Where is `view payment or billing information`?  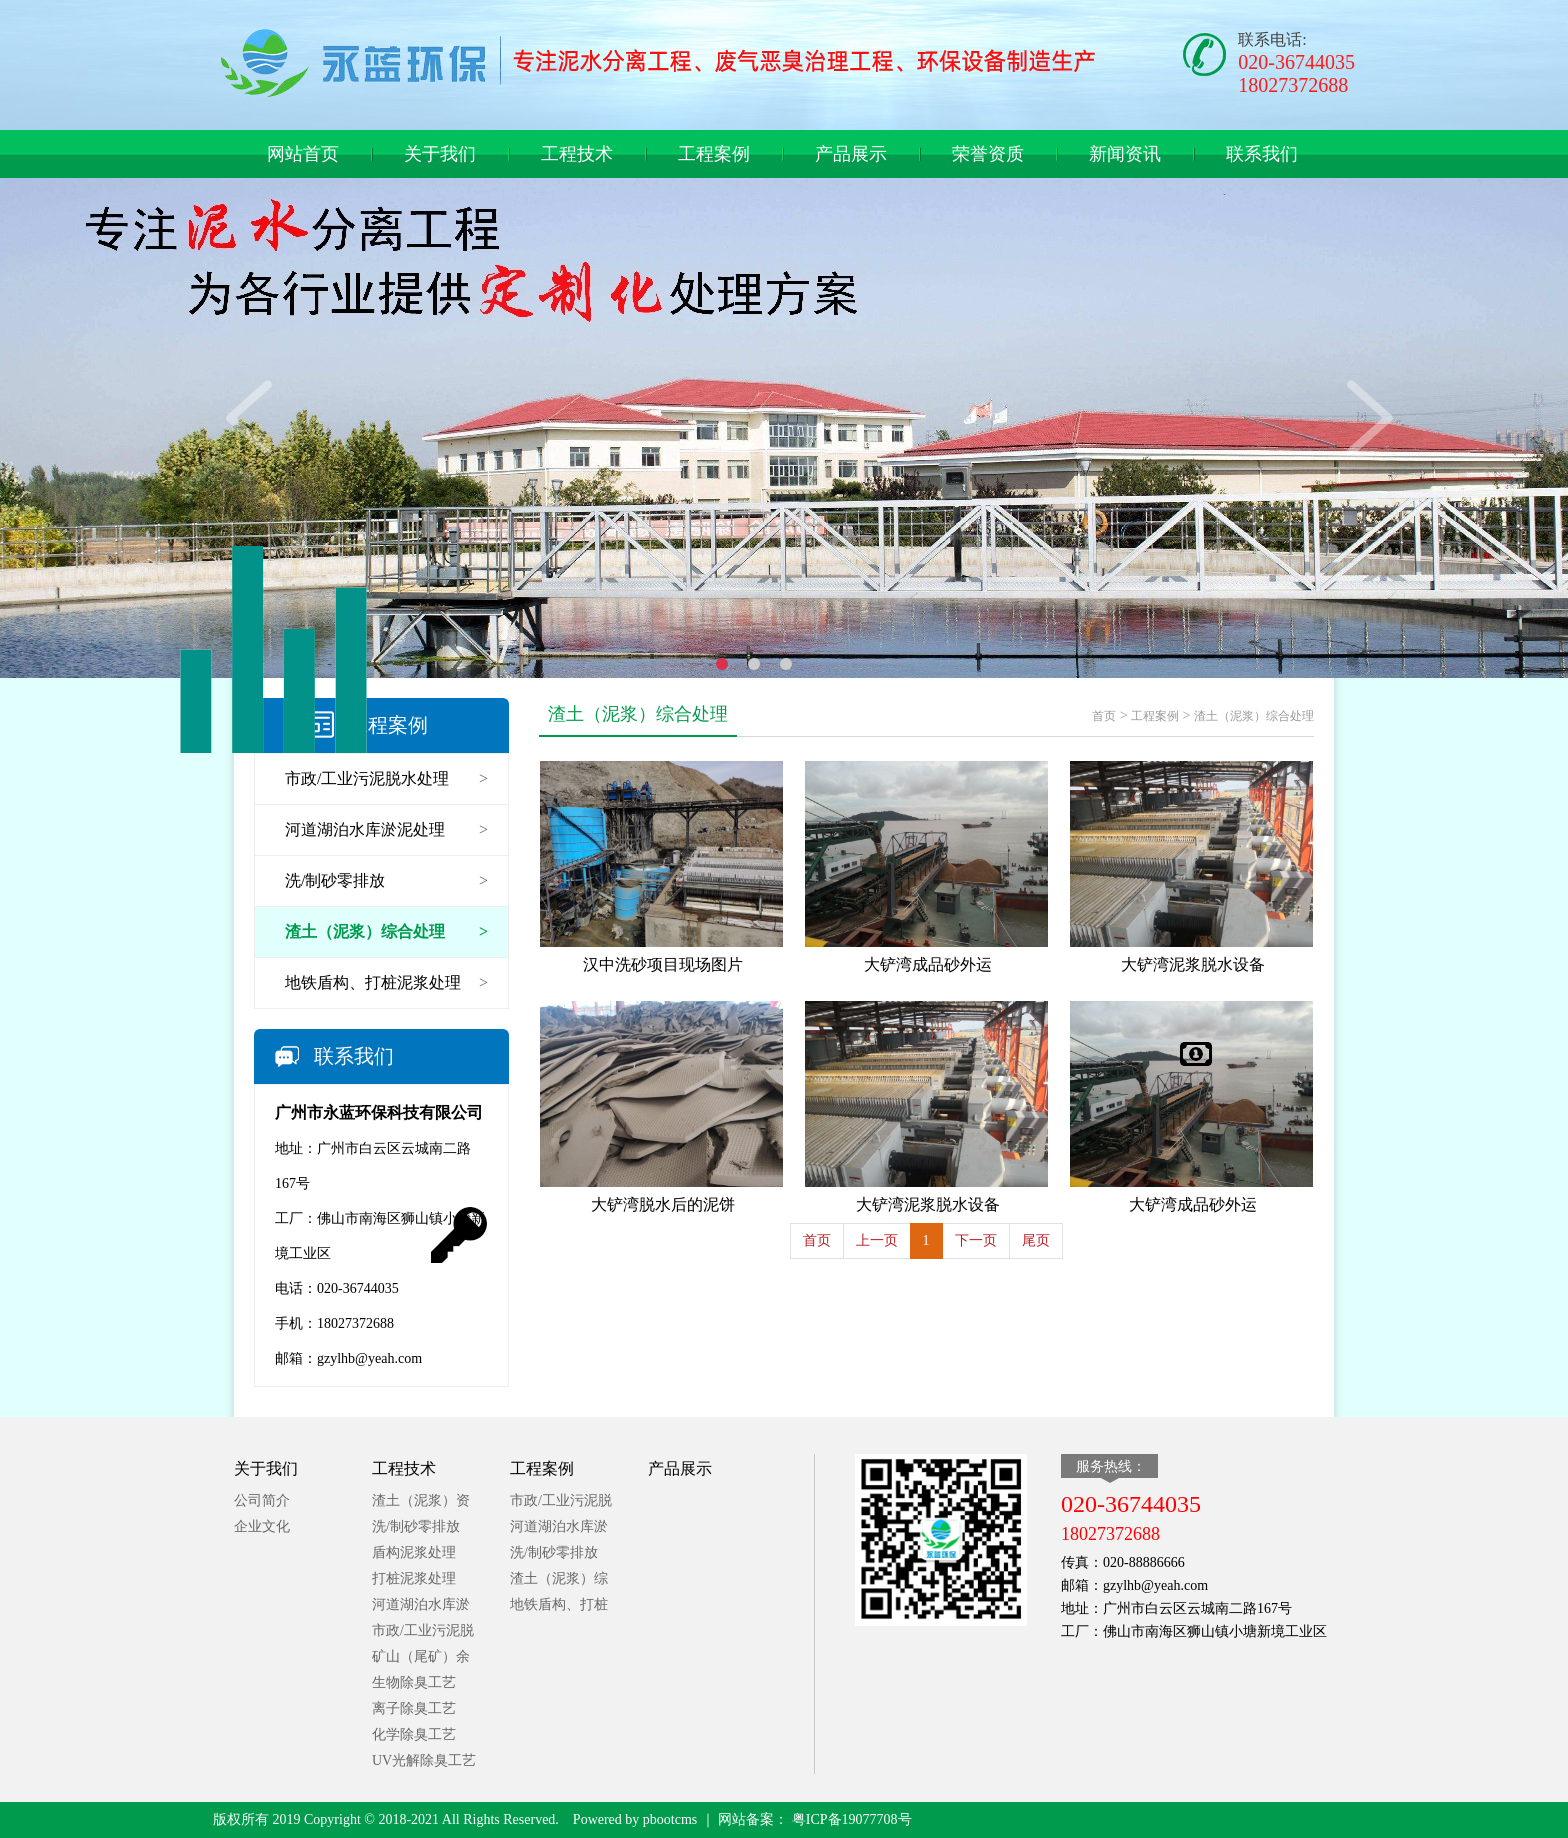
view payment or billing information is located at coordinates (1196, 1054).